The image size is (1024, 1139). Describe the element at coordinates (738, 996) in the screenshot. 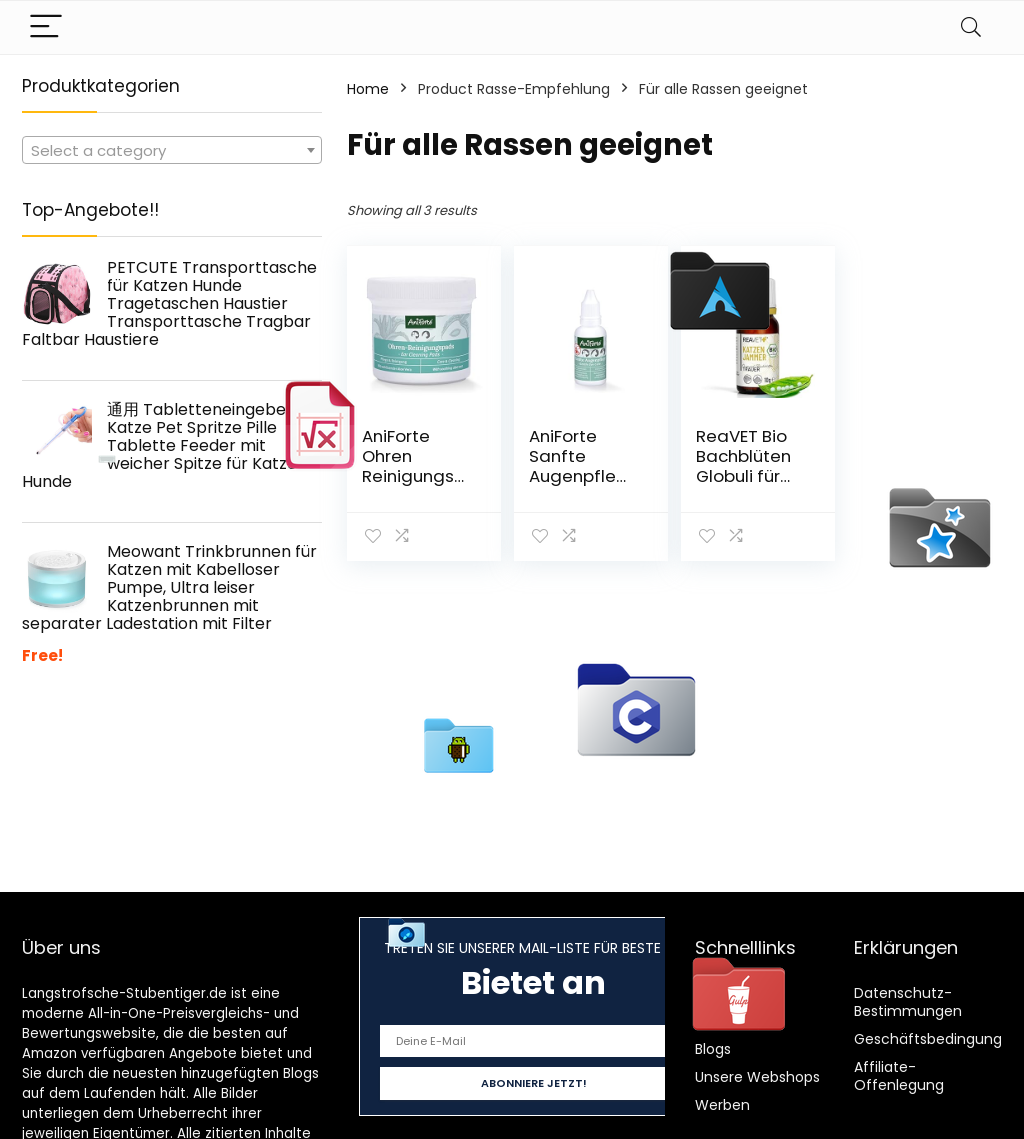

I see `open gulp project folder` at that location.